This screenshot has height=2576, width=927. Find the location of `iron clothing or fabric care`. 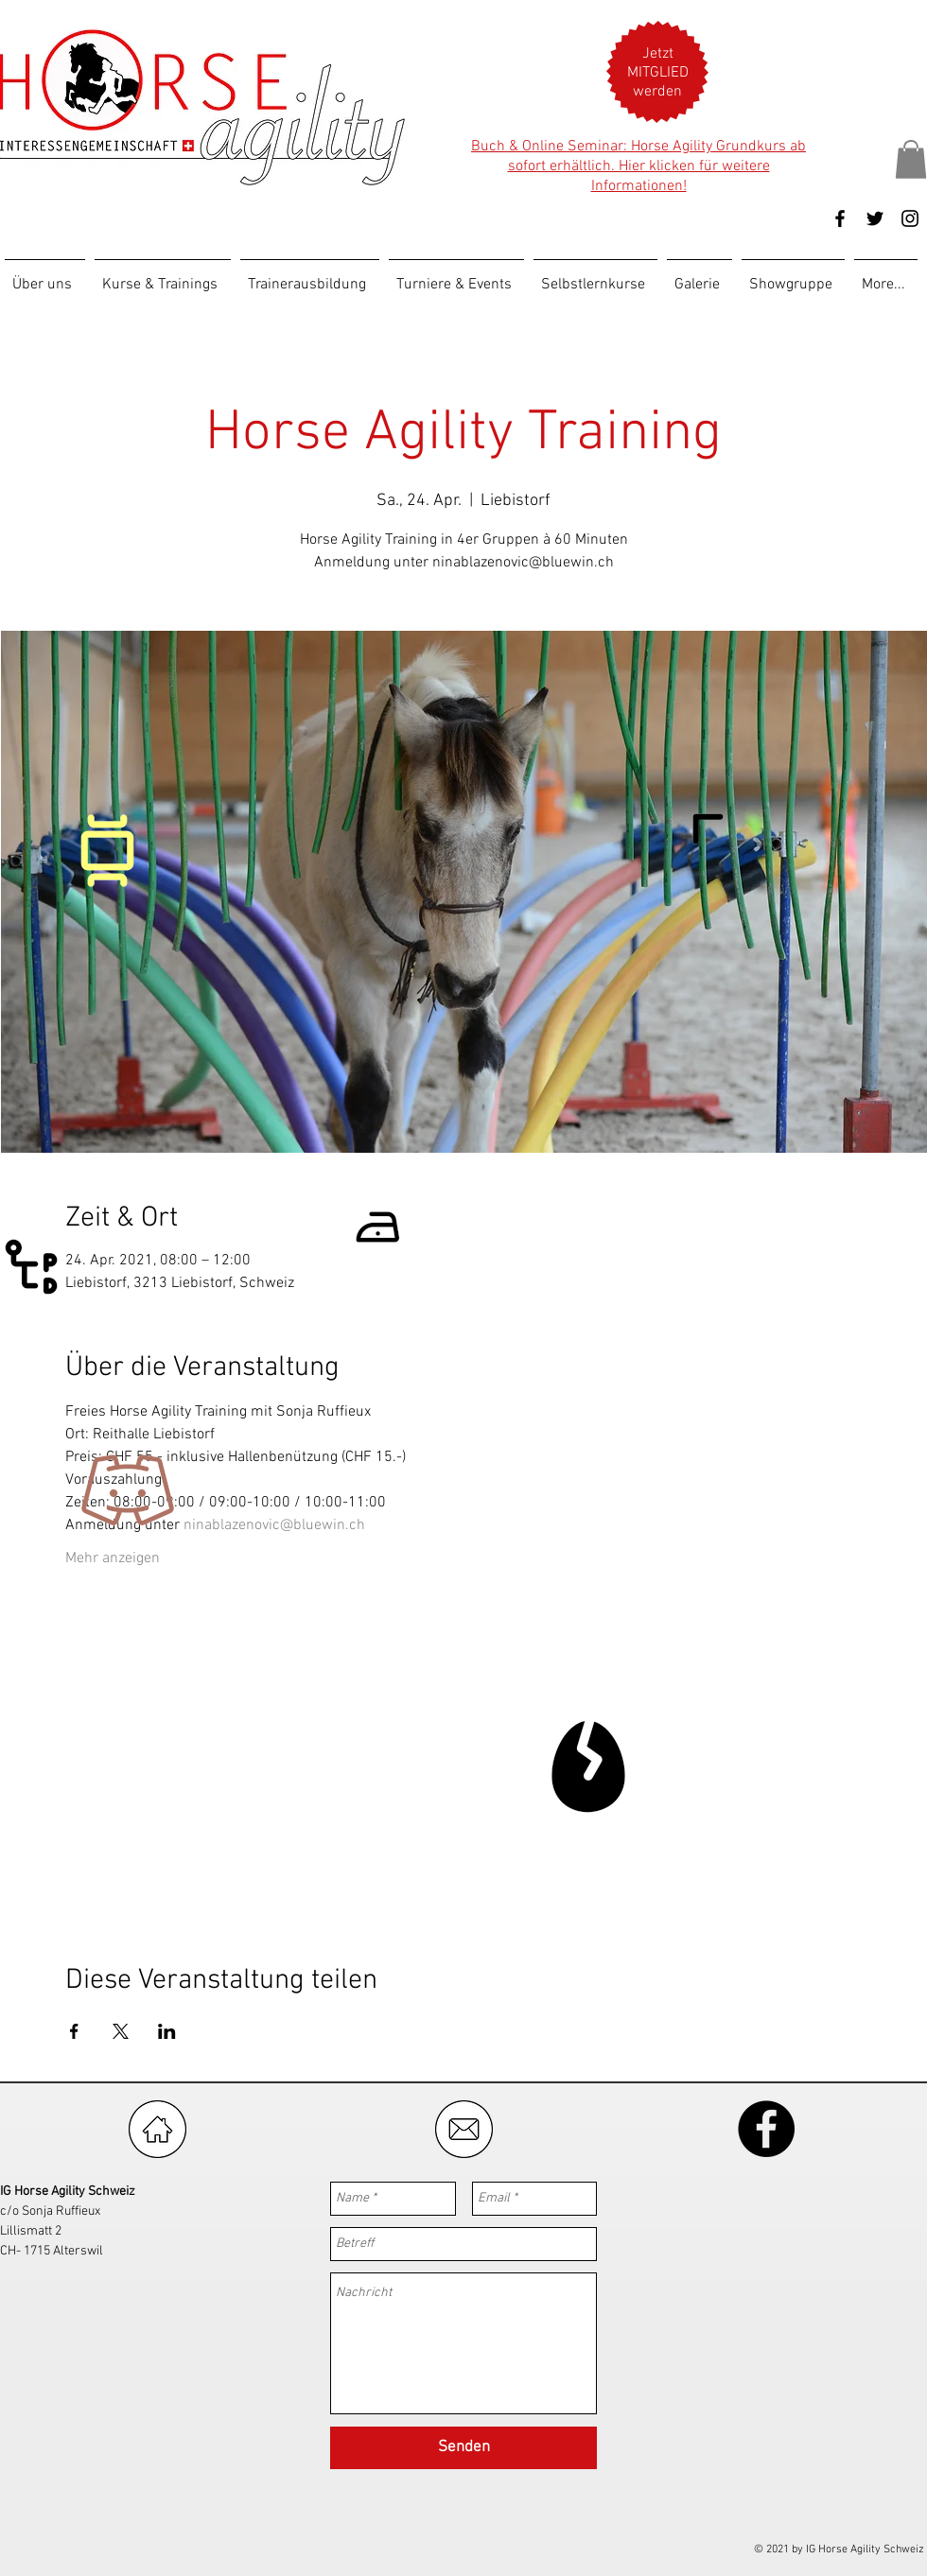

iron clothing or fabric care is located at coordinates (377, 1227).